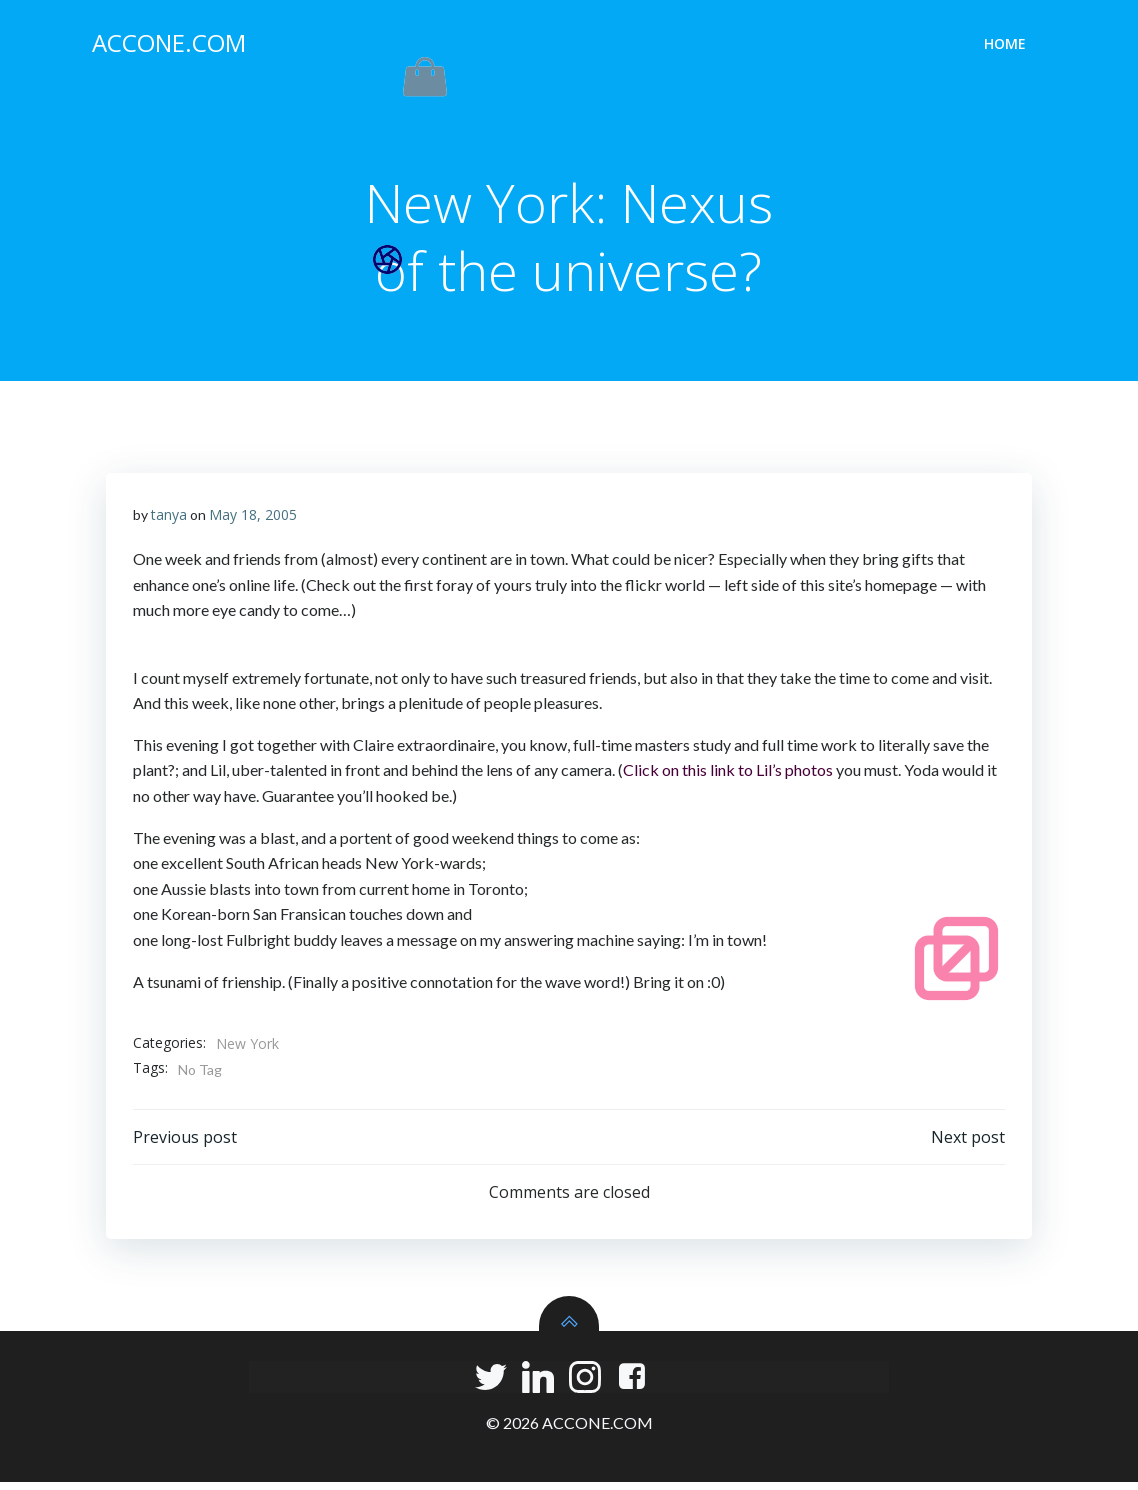  I want to click on adjust camera aperture settings, so click(387, 259).